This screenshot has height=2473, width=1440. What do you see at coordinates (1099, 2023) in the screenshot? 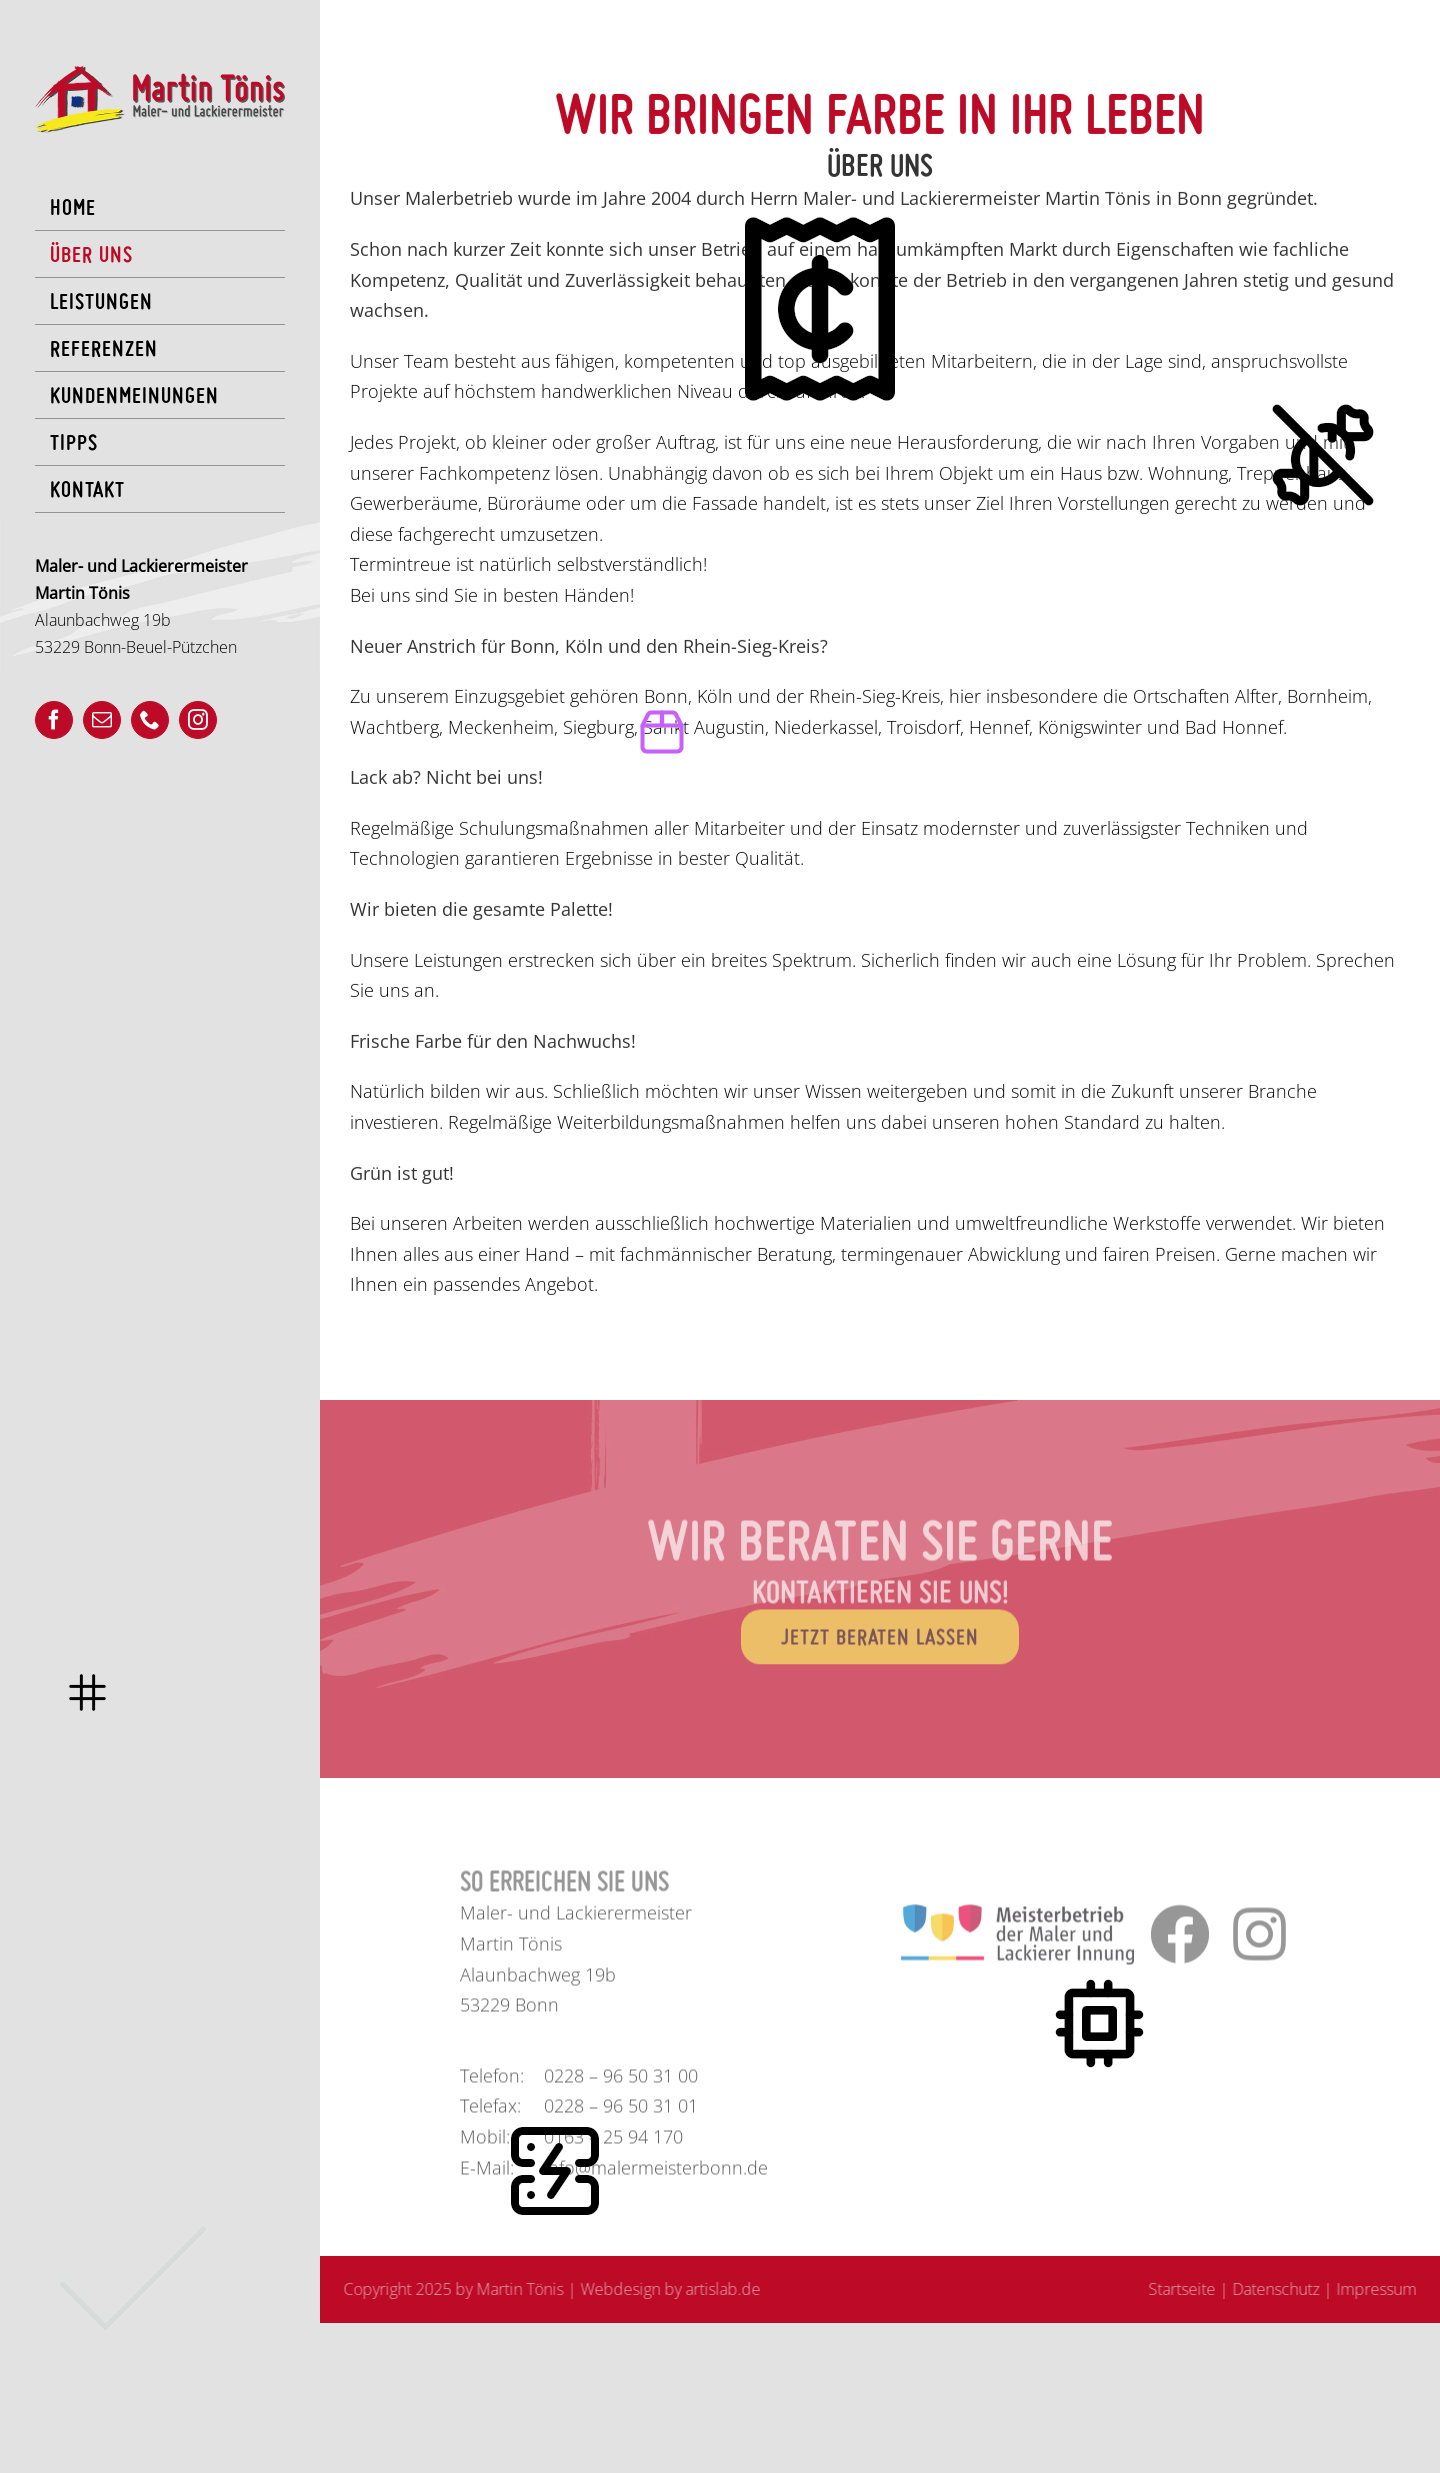
I see `view system processor information` at bounding box center [1099, 2023].